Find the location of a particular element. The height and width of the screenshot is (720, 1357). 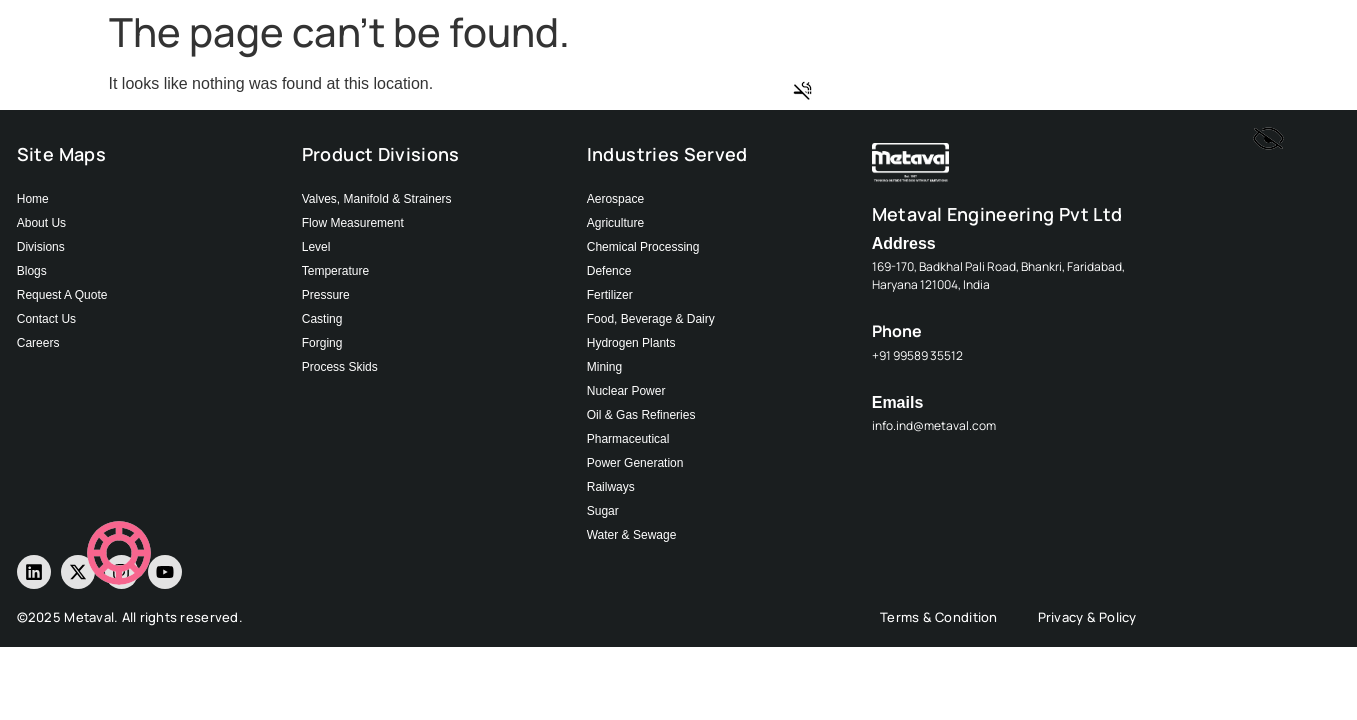

access casino or gambling games is located at coordinates (119, 553).